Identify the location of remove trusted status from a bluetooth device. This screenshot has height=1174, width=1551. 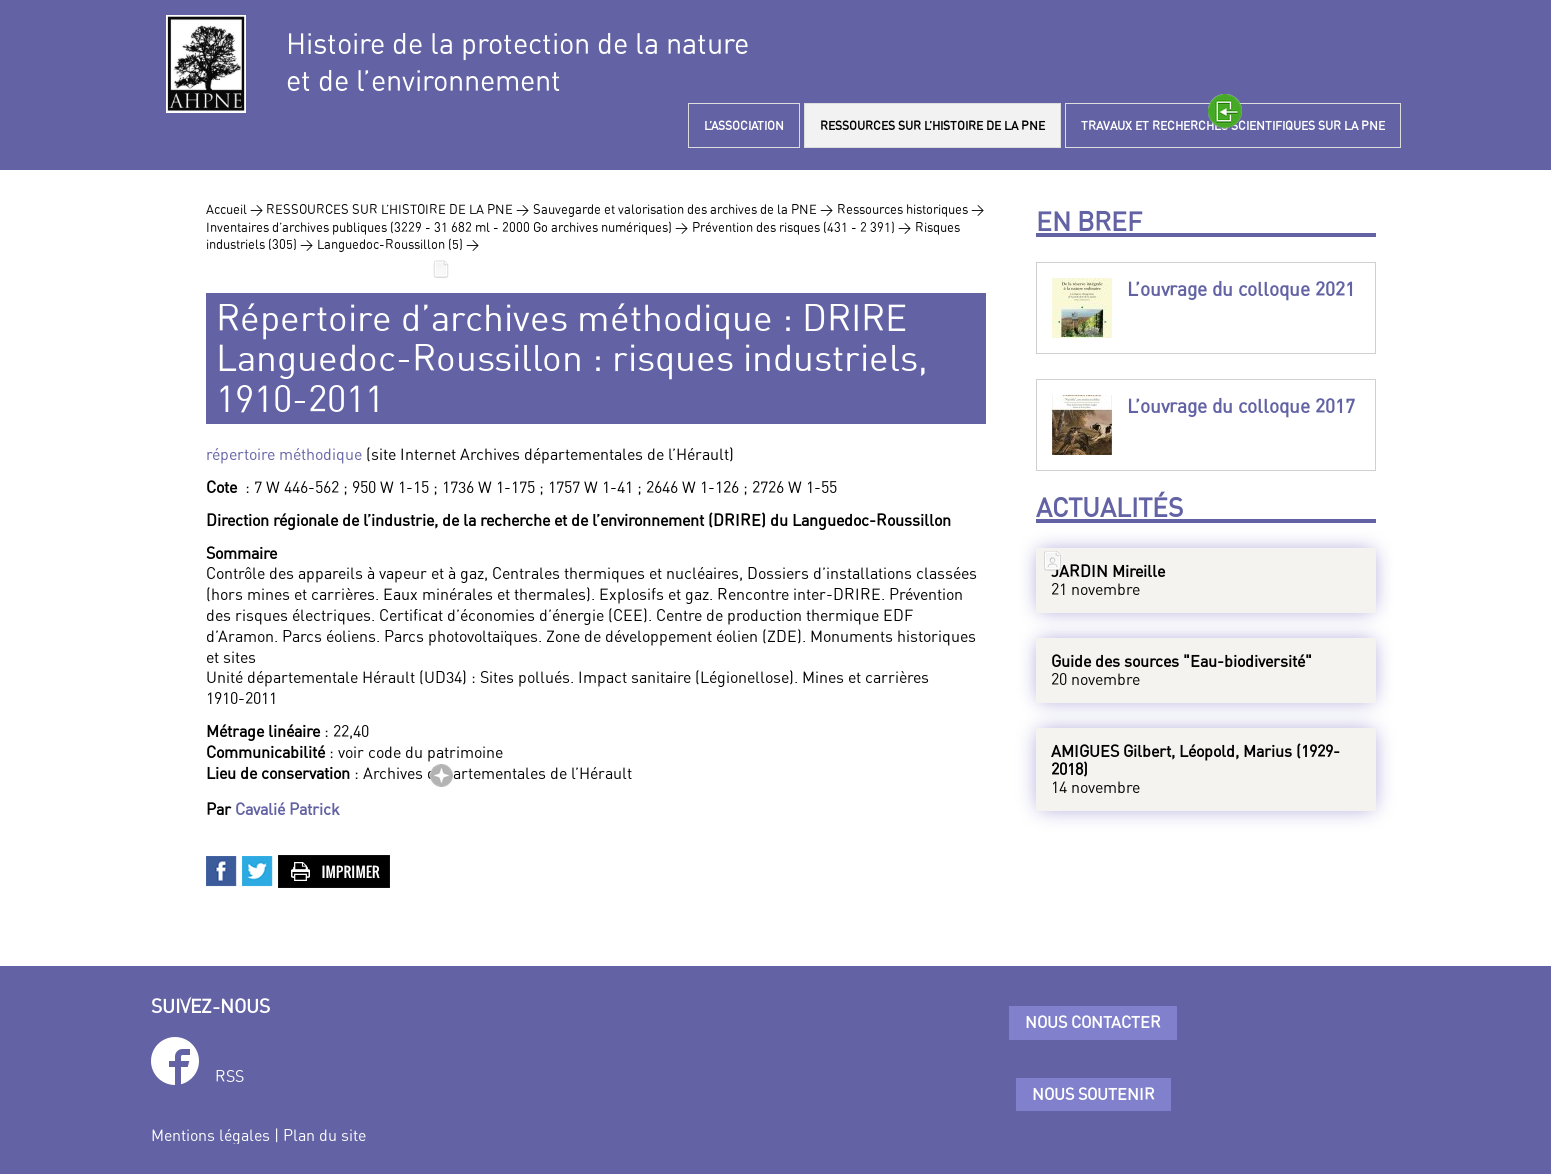
(441, 775).